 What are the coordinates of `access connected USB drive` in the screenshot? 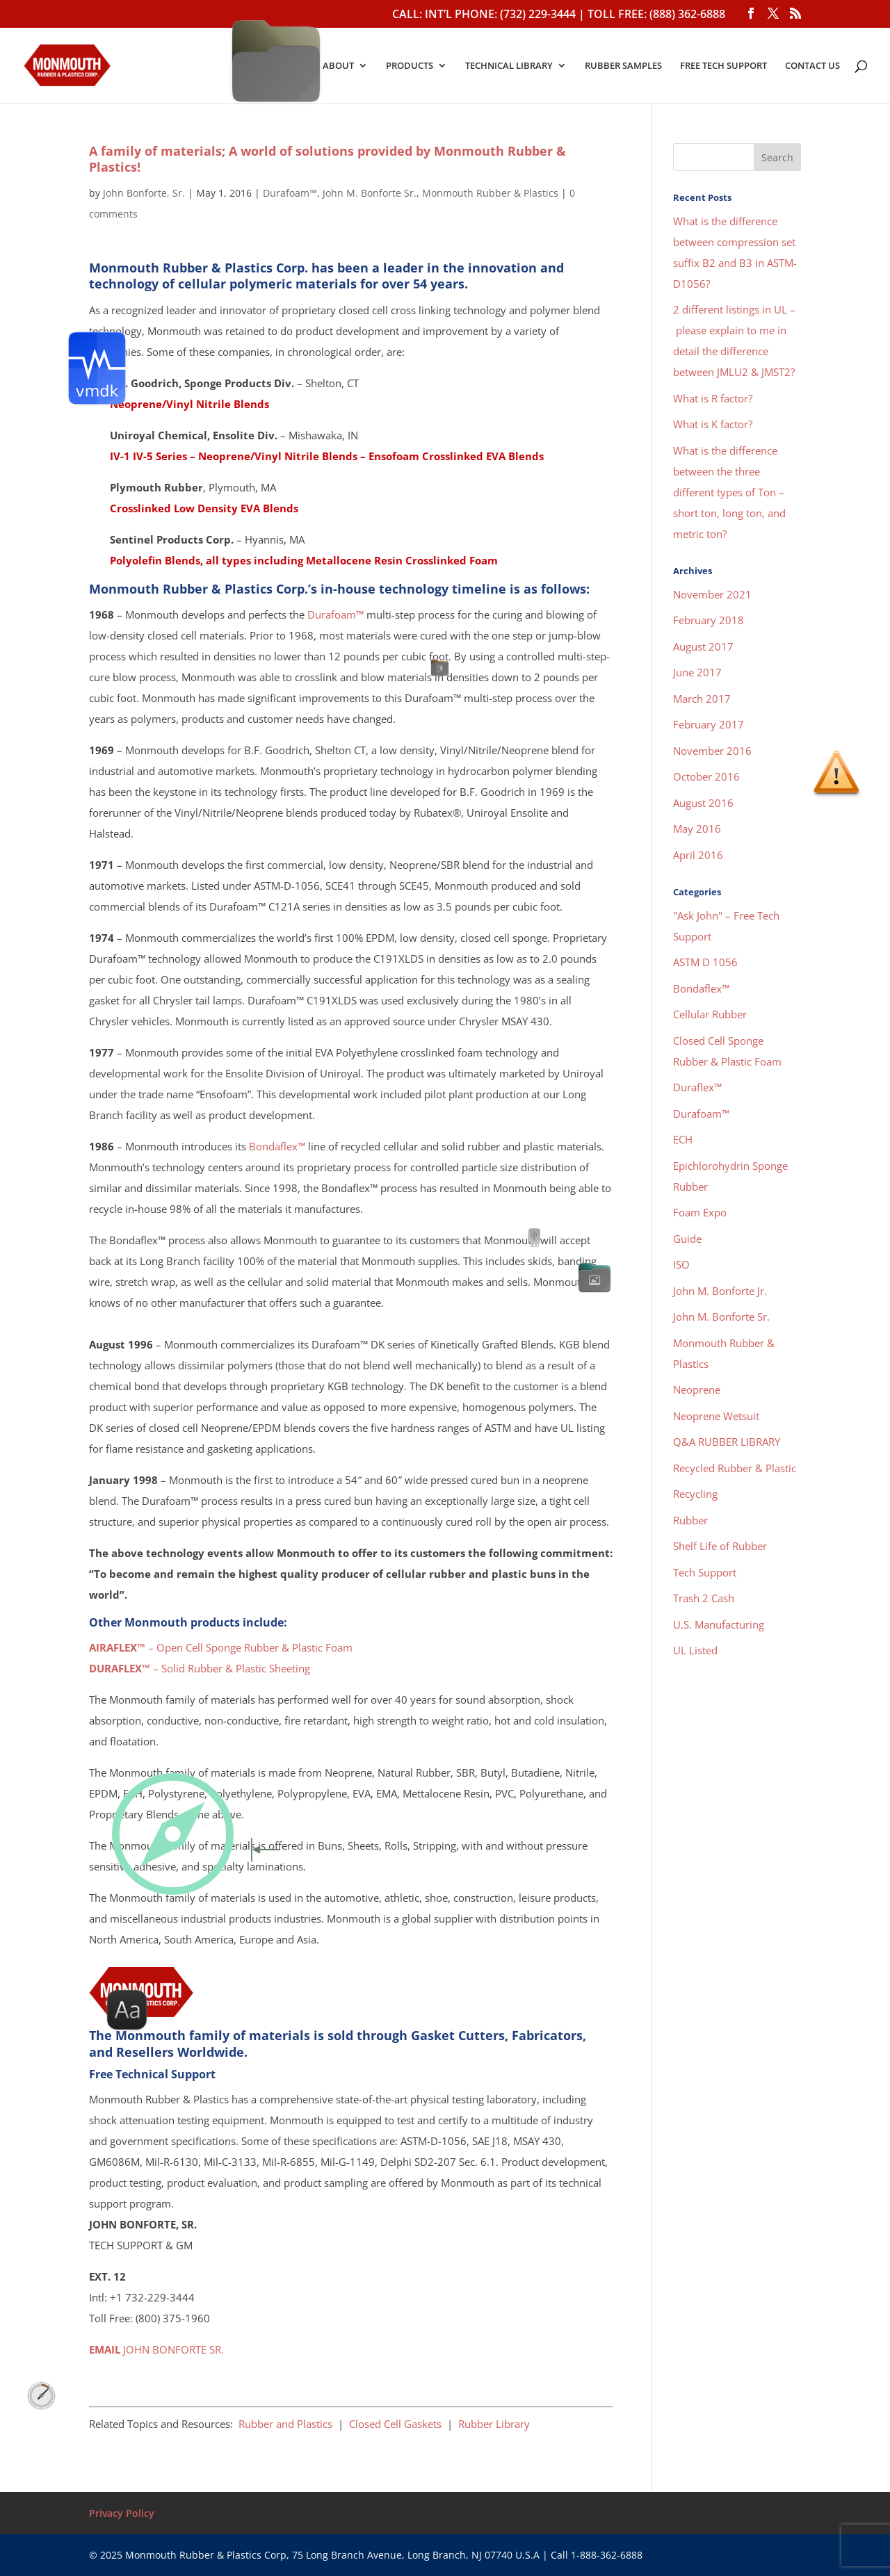 It's located at (534, 1237).